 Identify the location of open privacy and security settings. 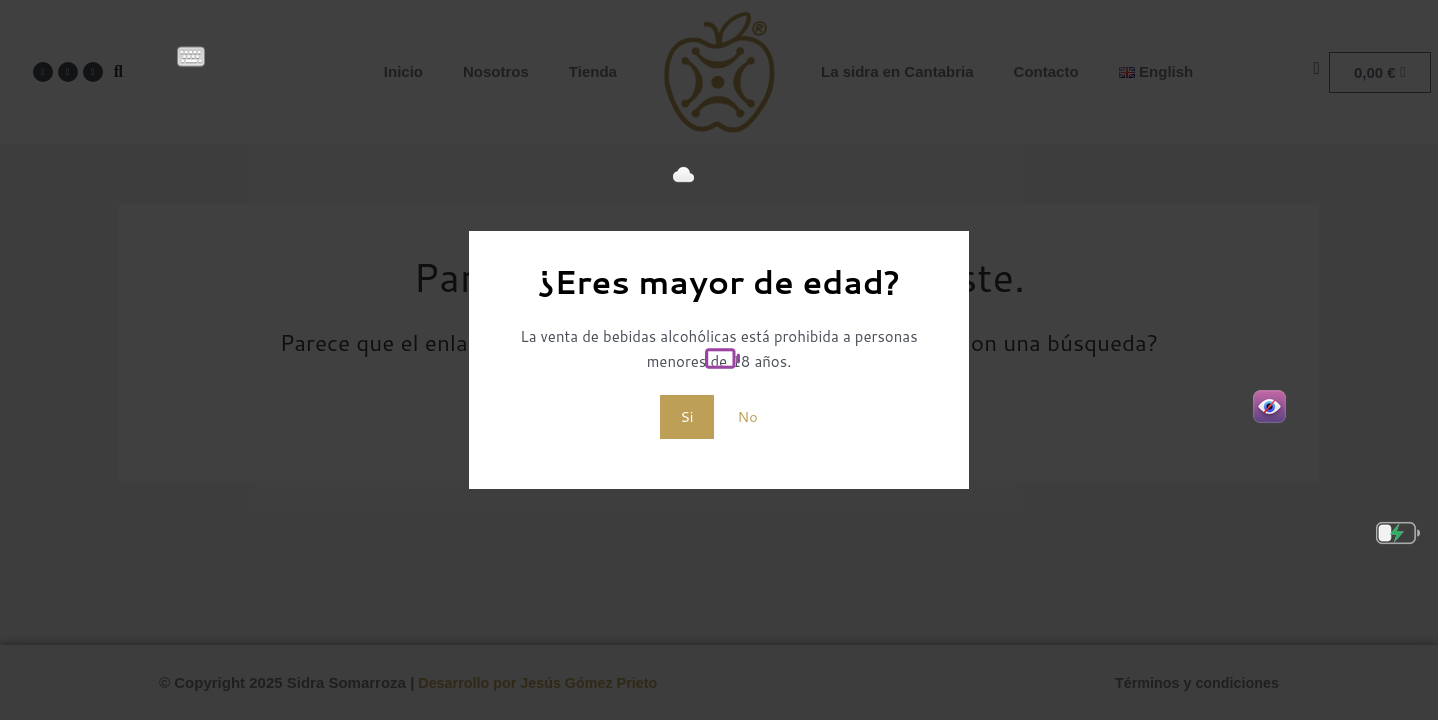
(1269, 406).